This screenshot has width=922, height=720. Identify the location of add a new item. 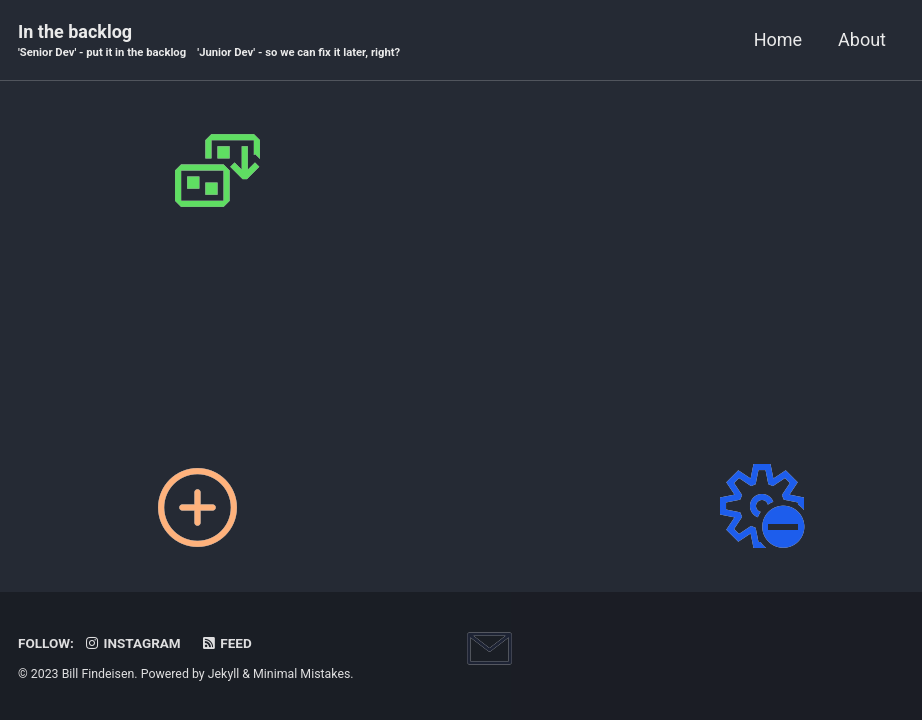
(197, 507).